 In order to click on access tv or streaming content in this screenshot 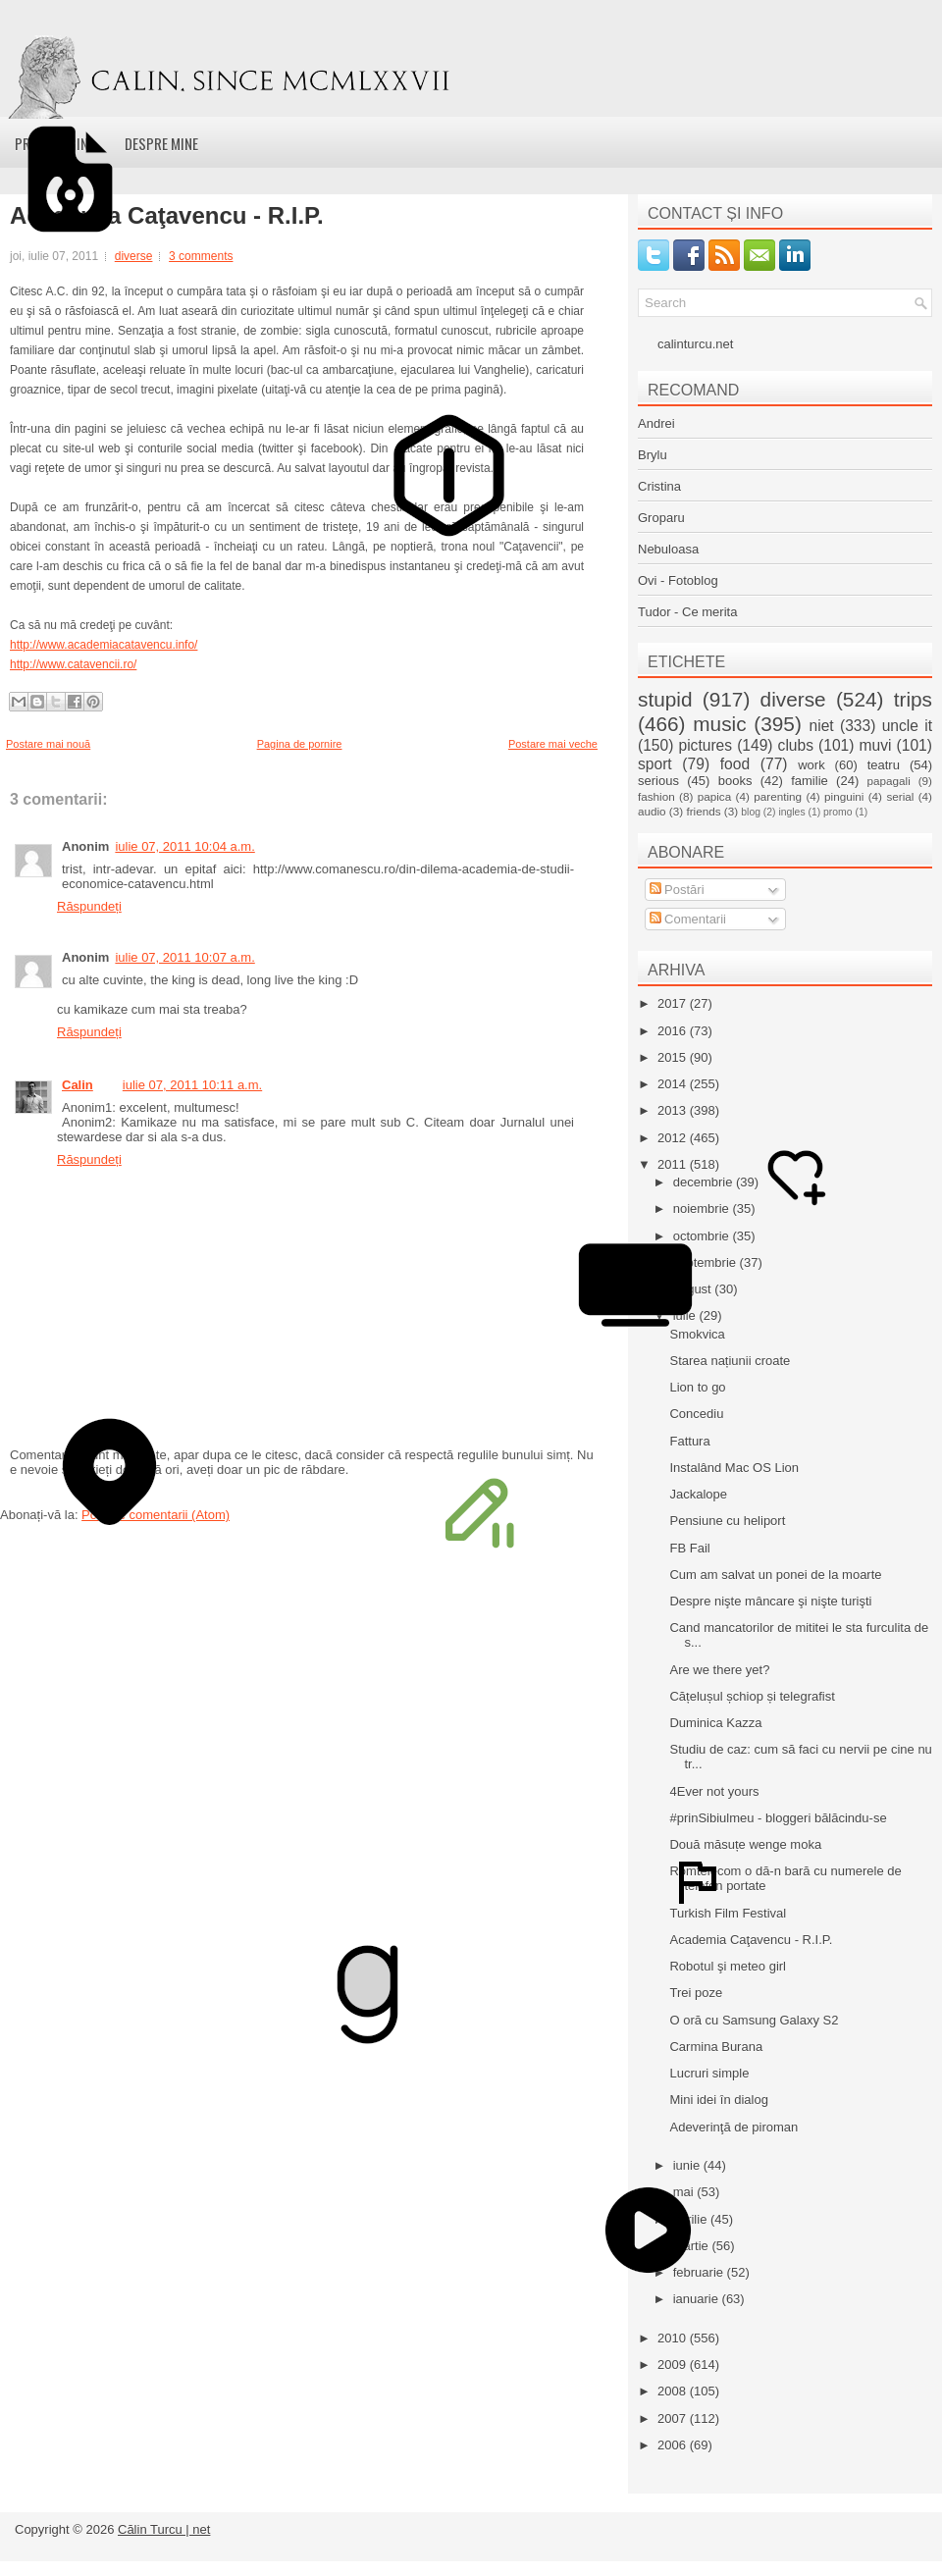, I will do `click(635, 1285)`.